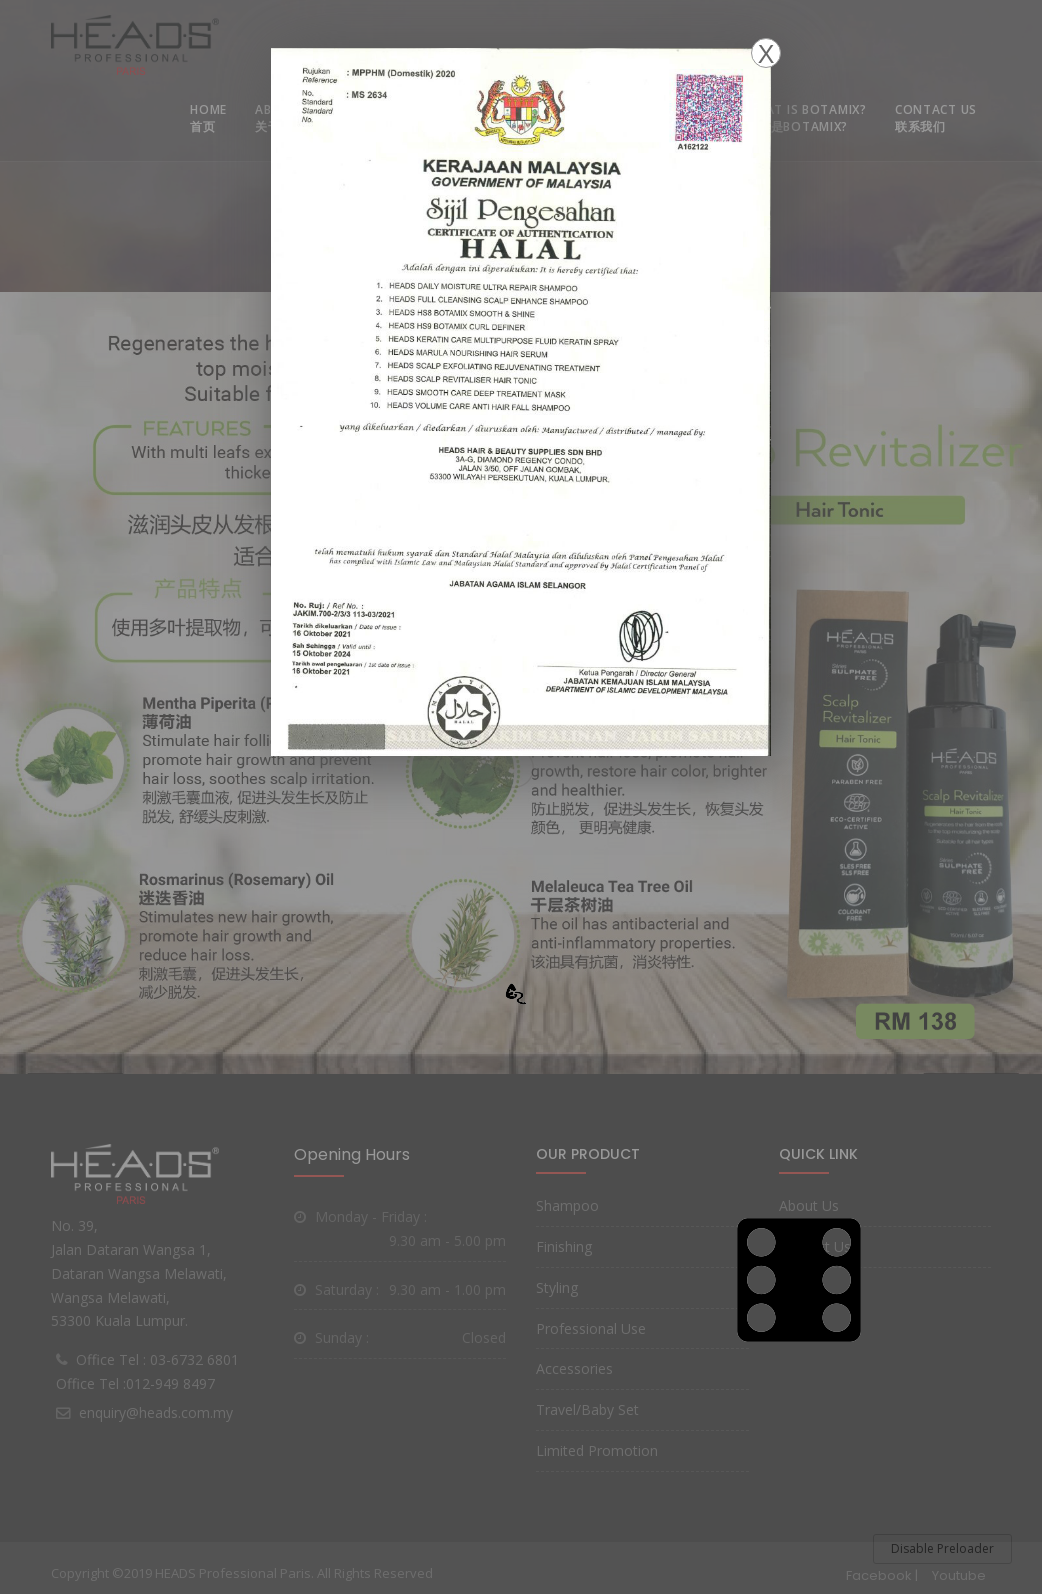 The height and width of the screenshot is (1594, 1042). What do you see at coordinates (799, 1280) in the screenshot?
I see `roll the dice in a game` at bounding box center [799, 1280].